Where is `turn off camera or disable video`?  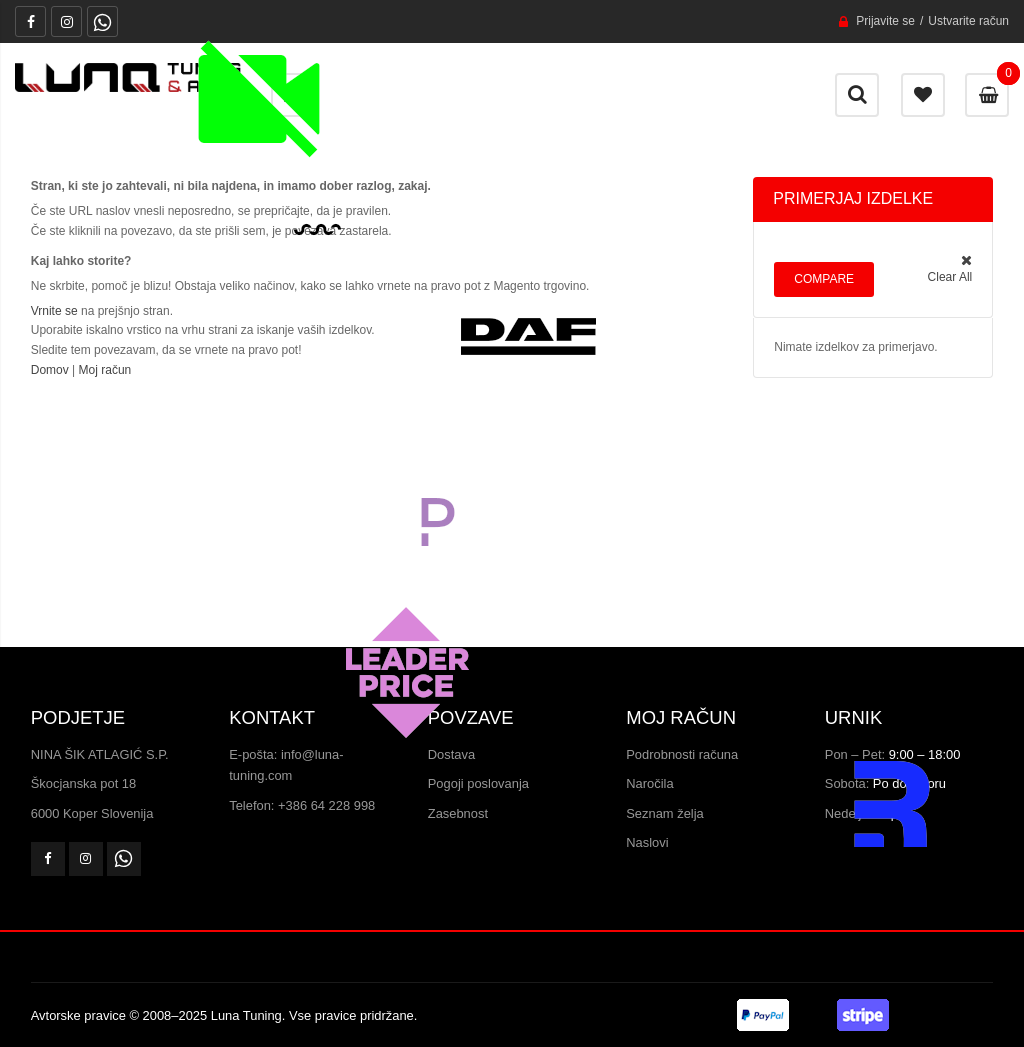
turn off camera or disable video is located at coordinates (259, 99).